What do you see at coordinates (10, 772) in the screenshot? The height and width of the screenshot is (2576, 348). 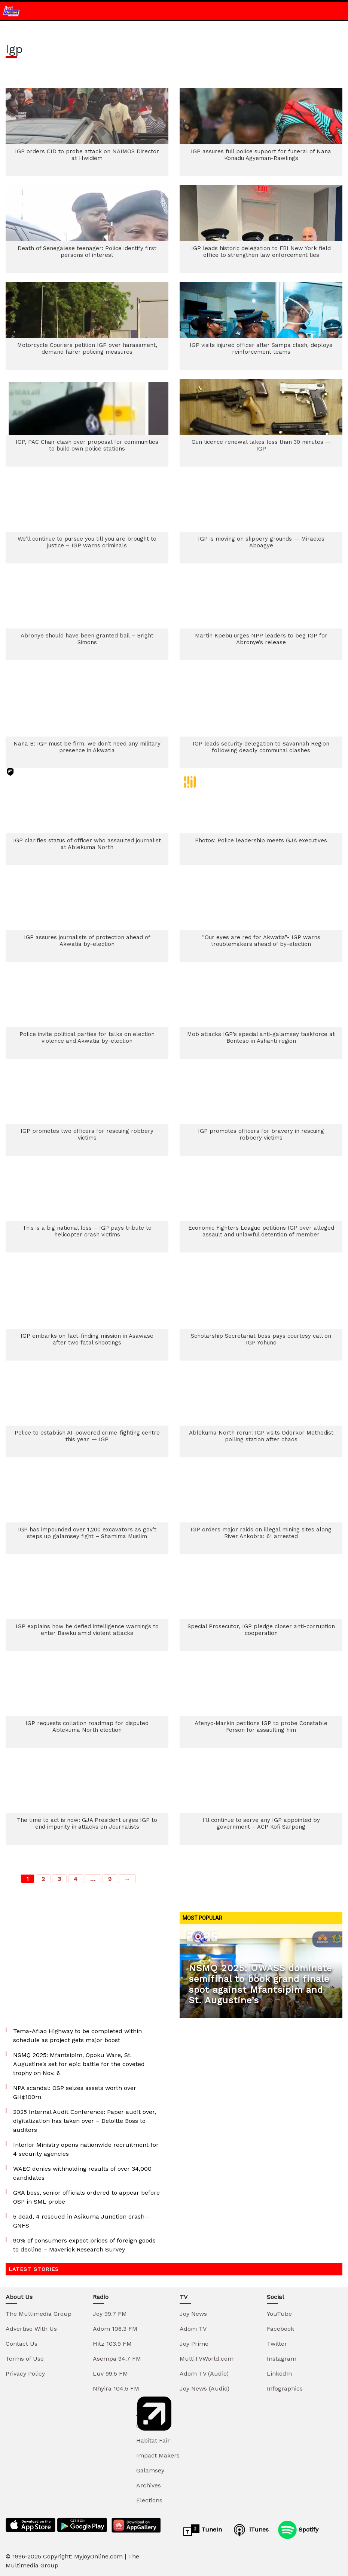 I see `open 2FAS authenticator app` at bounding box center [10, 772].